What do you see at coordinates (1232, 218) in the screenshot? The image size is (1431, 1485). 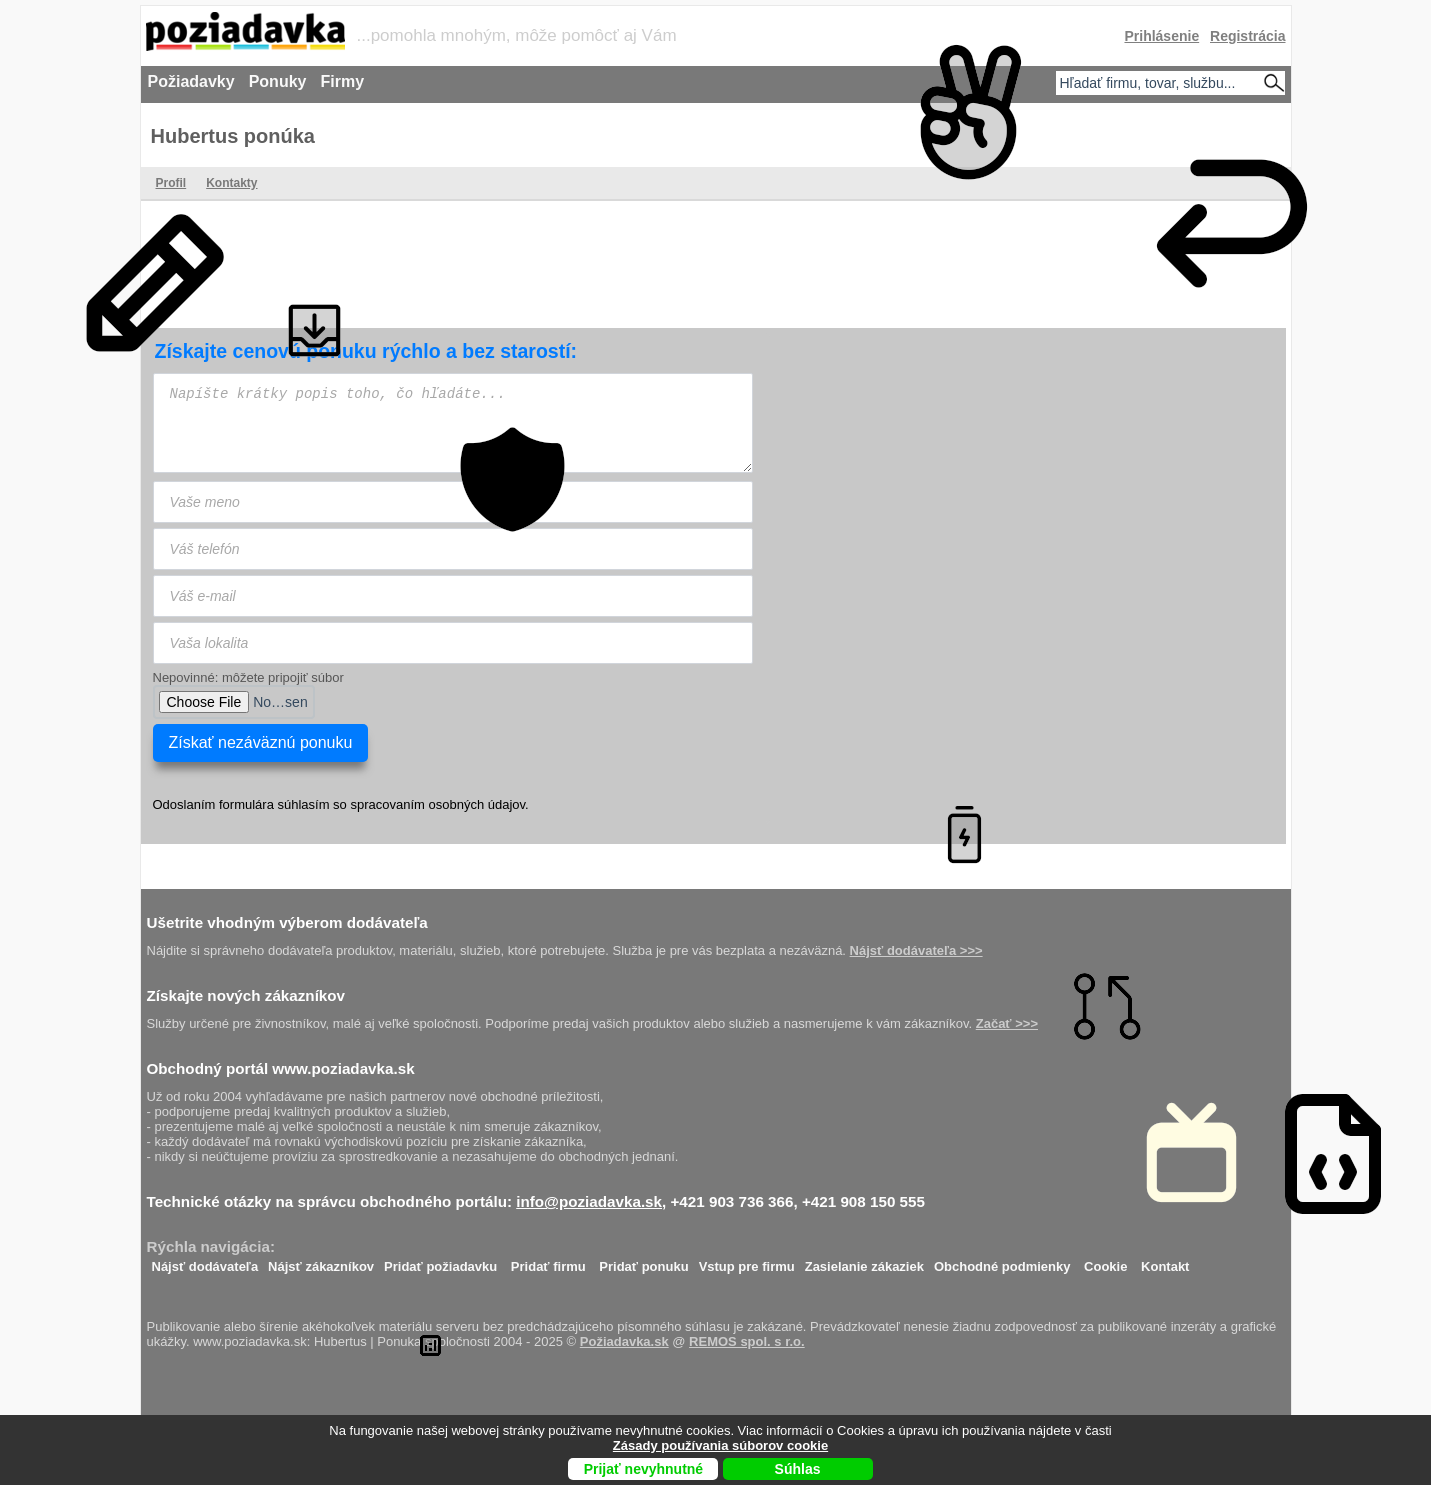 I see `undo or go back to previous state` at bounding box center [1232, 218].